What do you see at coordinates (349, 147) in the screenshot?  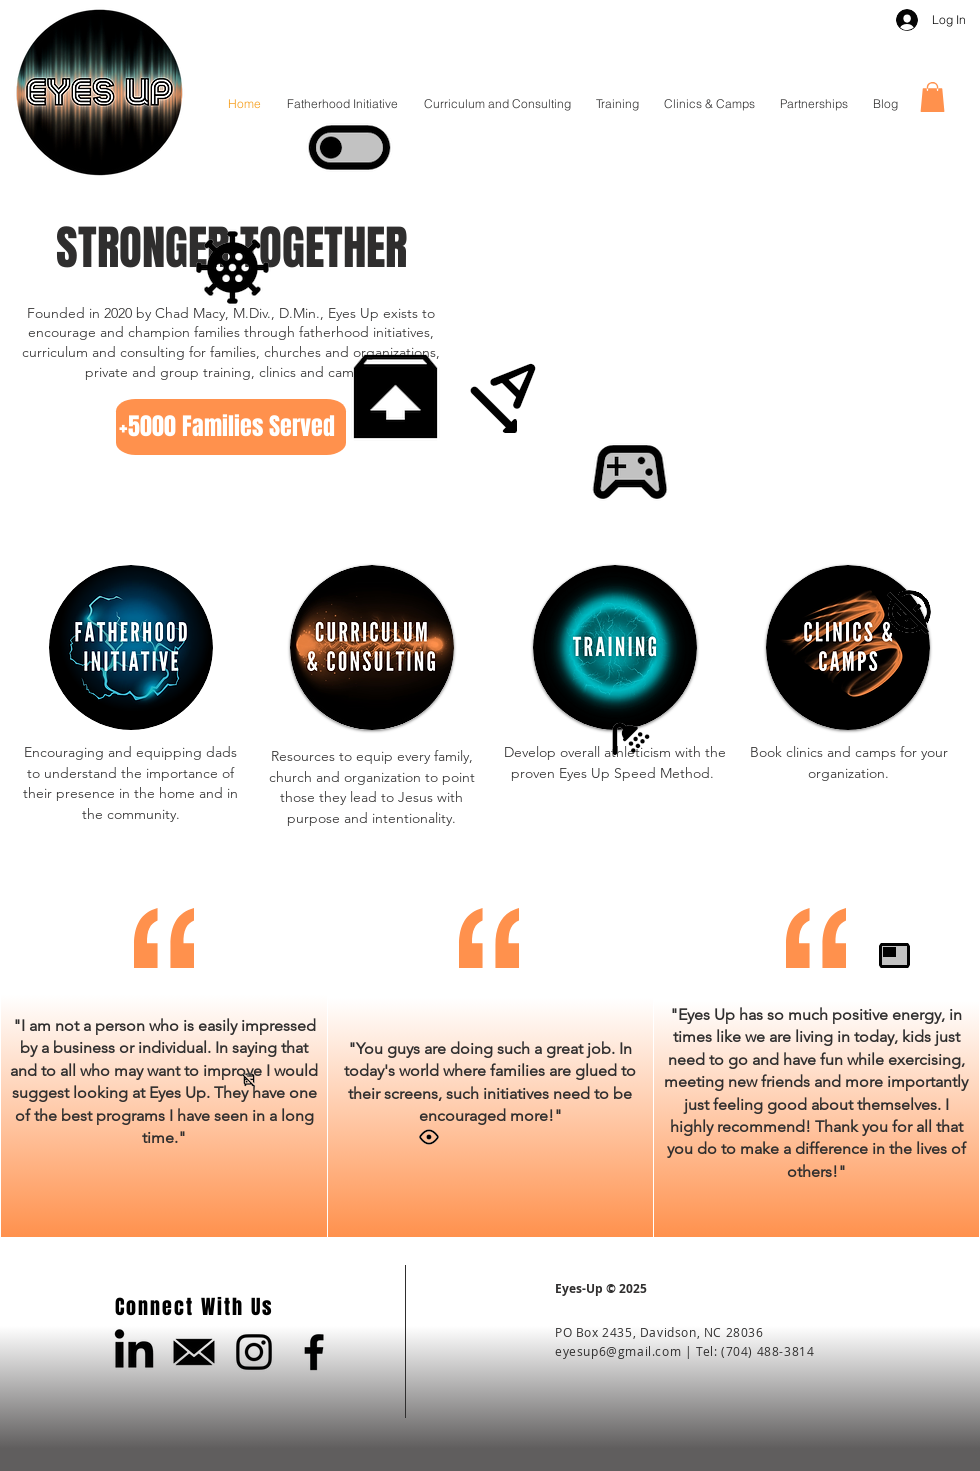 I see `toggle switch in the off position` at bounding box center [349, 147].